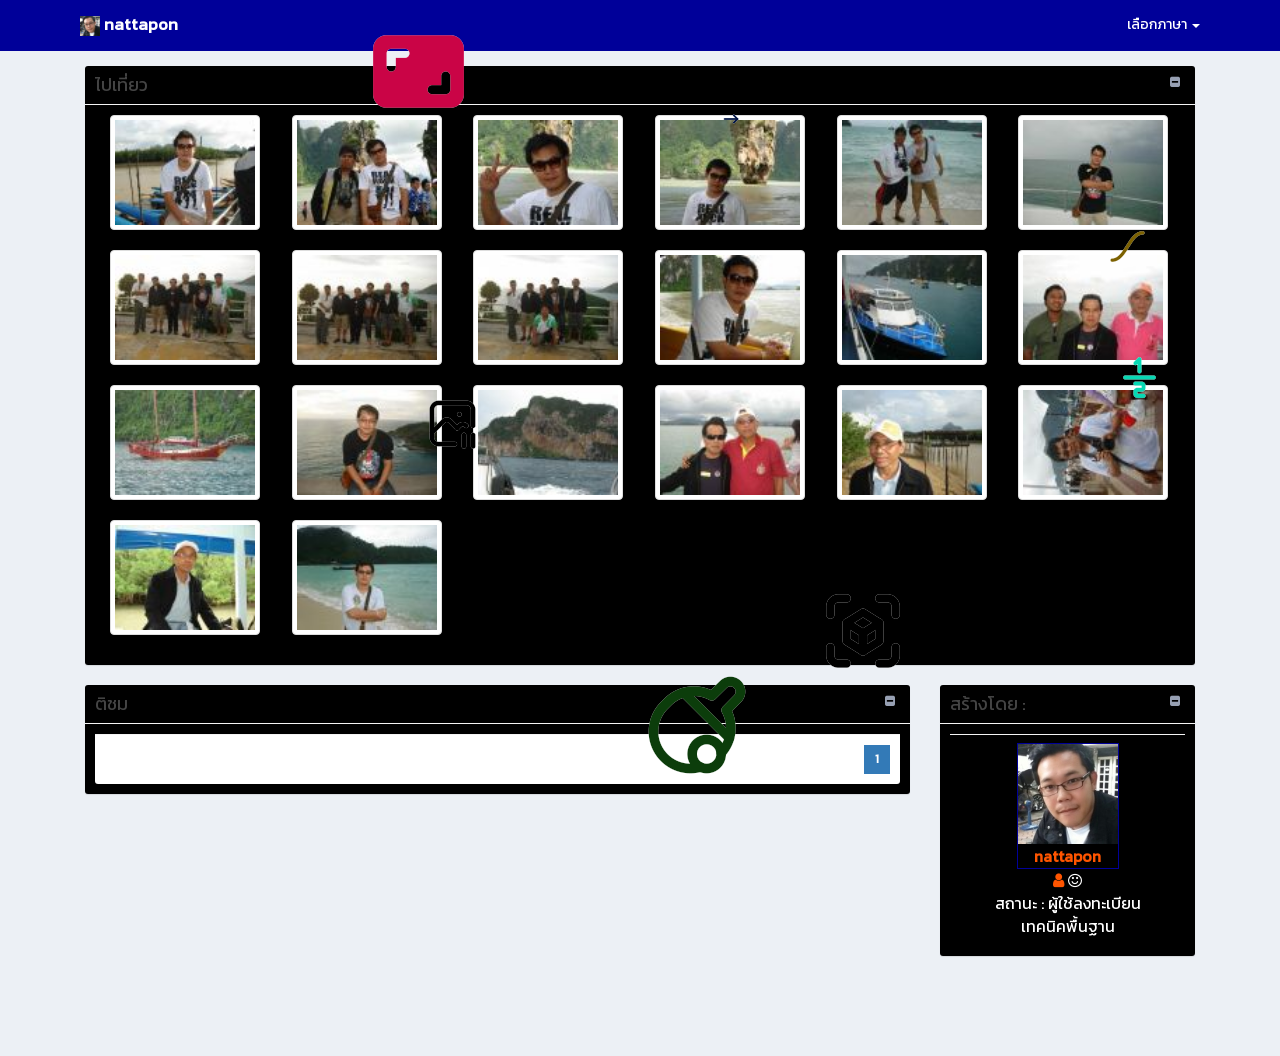 The image size is (1280, 1056). Describe the element at coordinates (731, 119) in the screenshot. I see `navigate to the next item or step` at that location.